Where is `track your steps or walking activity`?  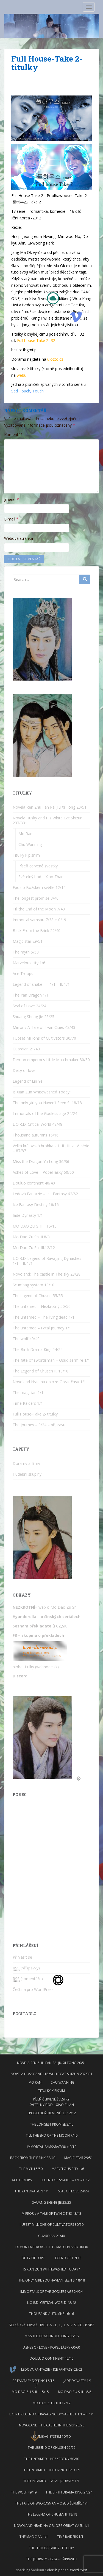
track your steps or walking activity is located at coordinates (13, 2369).